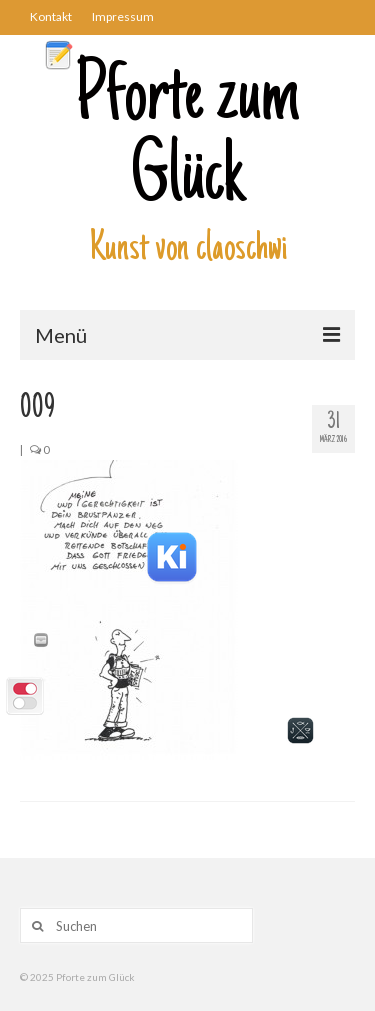 This screenshot has height=1011, width=375. What do you see at coordinates (41, 640) in the screenshot?
I see `open apple wallet app` at bounding box center [41, 640].